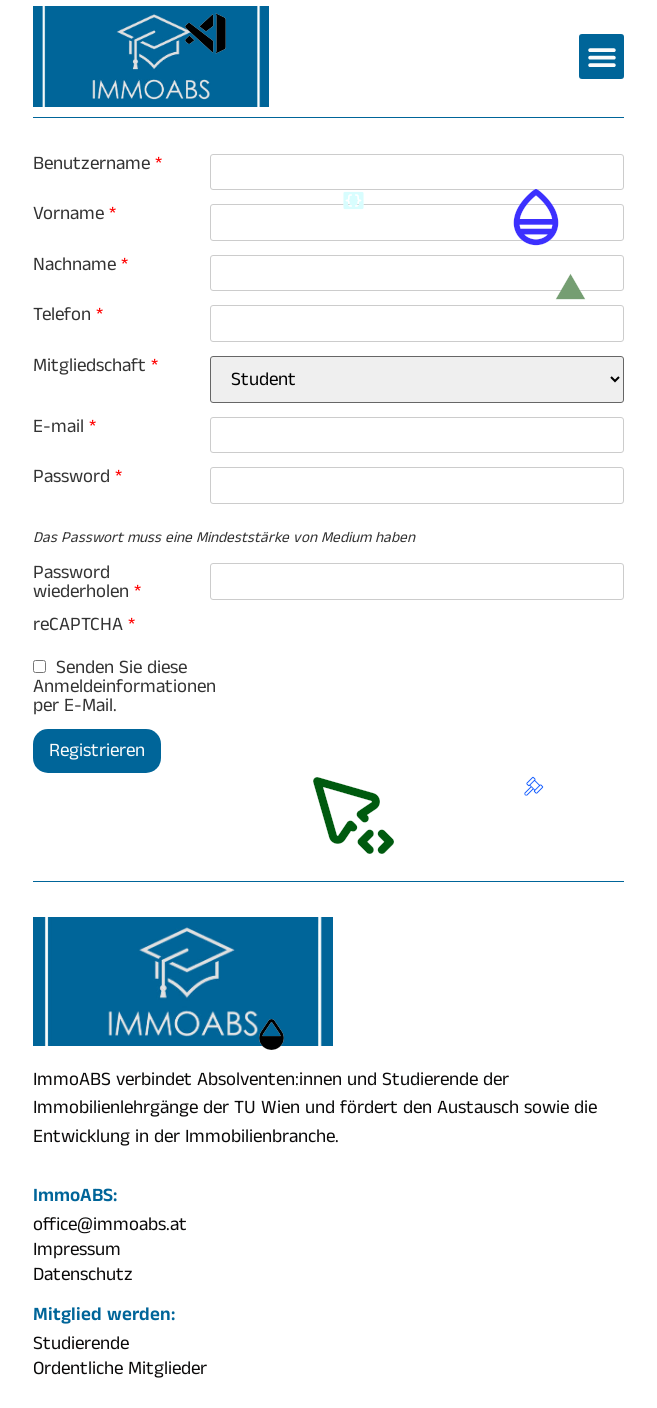 This screenshot has height=1408, width=657. What do you see at coordinates (271, 1034) in the screenshot?
I see `adjust water or liquid fill level` at bounding box center [271, 1034].